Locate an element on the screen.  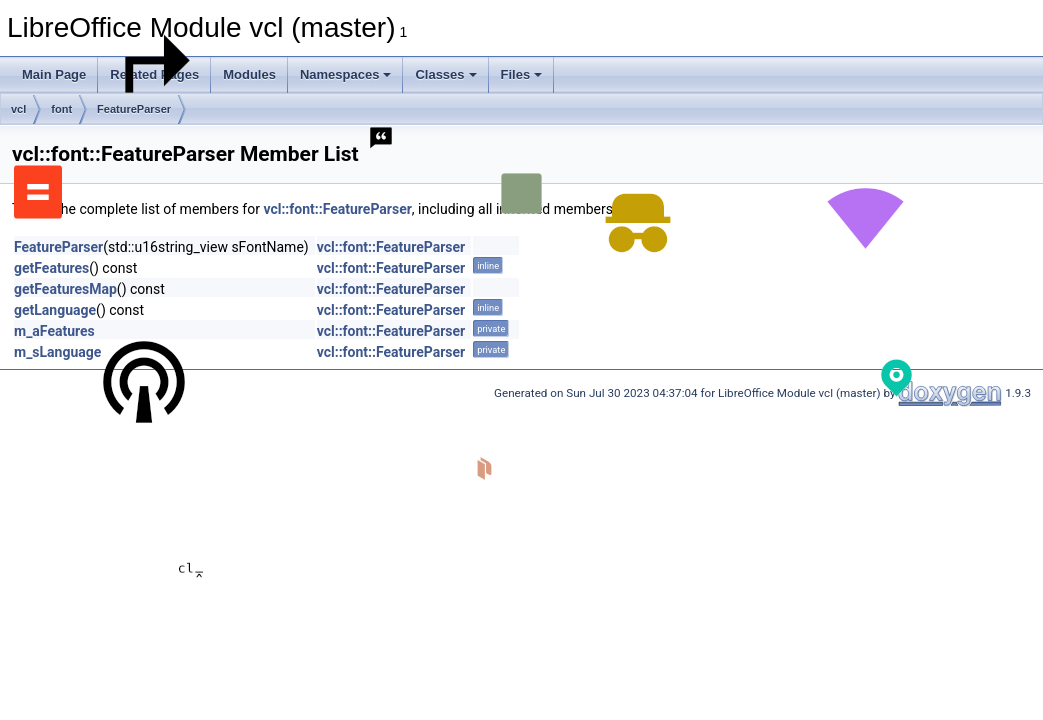
HashiCorp Packer application is located at coordinates (484, 468).